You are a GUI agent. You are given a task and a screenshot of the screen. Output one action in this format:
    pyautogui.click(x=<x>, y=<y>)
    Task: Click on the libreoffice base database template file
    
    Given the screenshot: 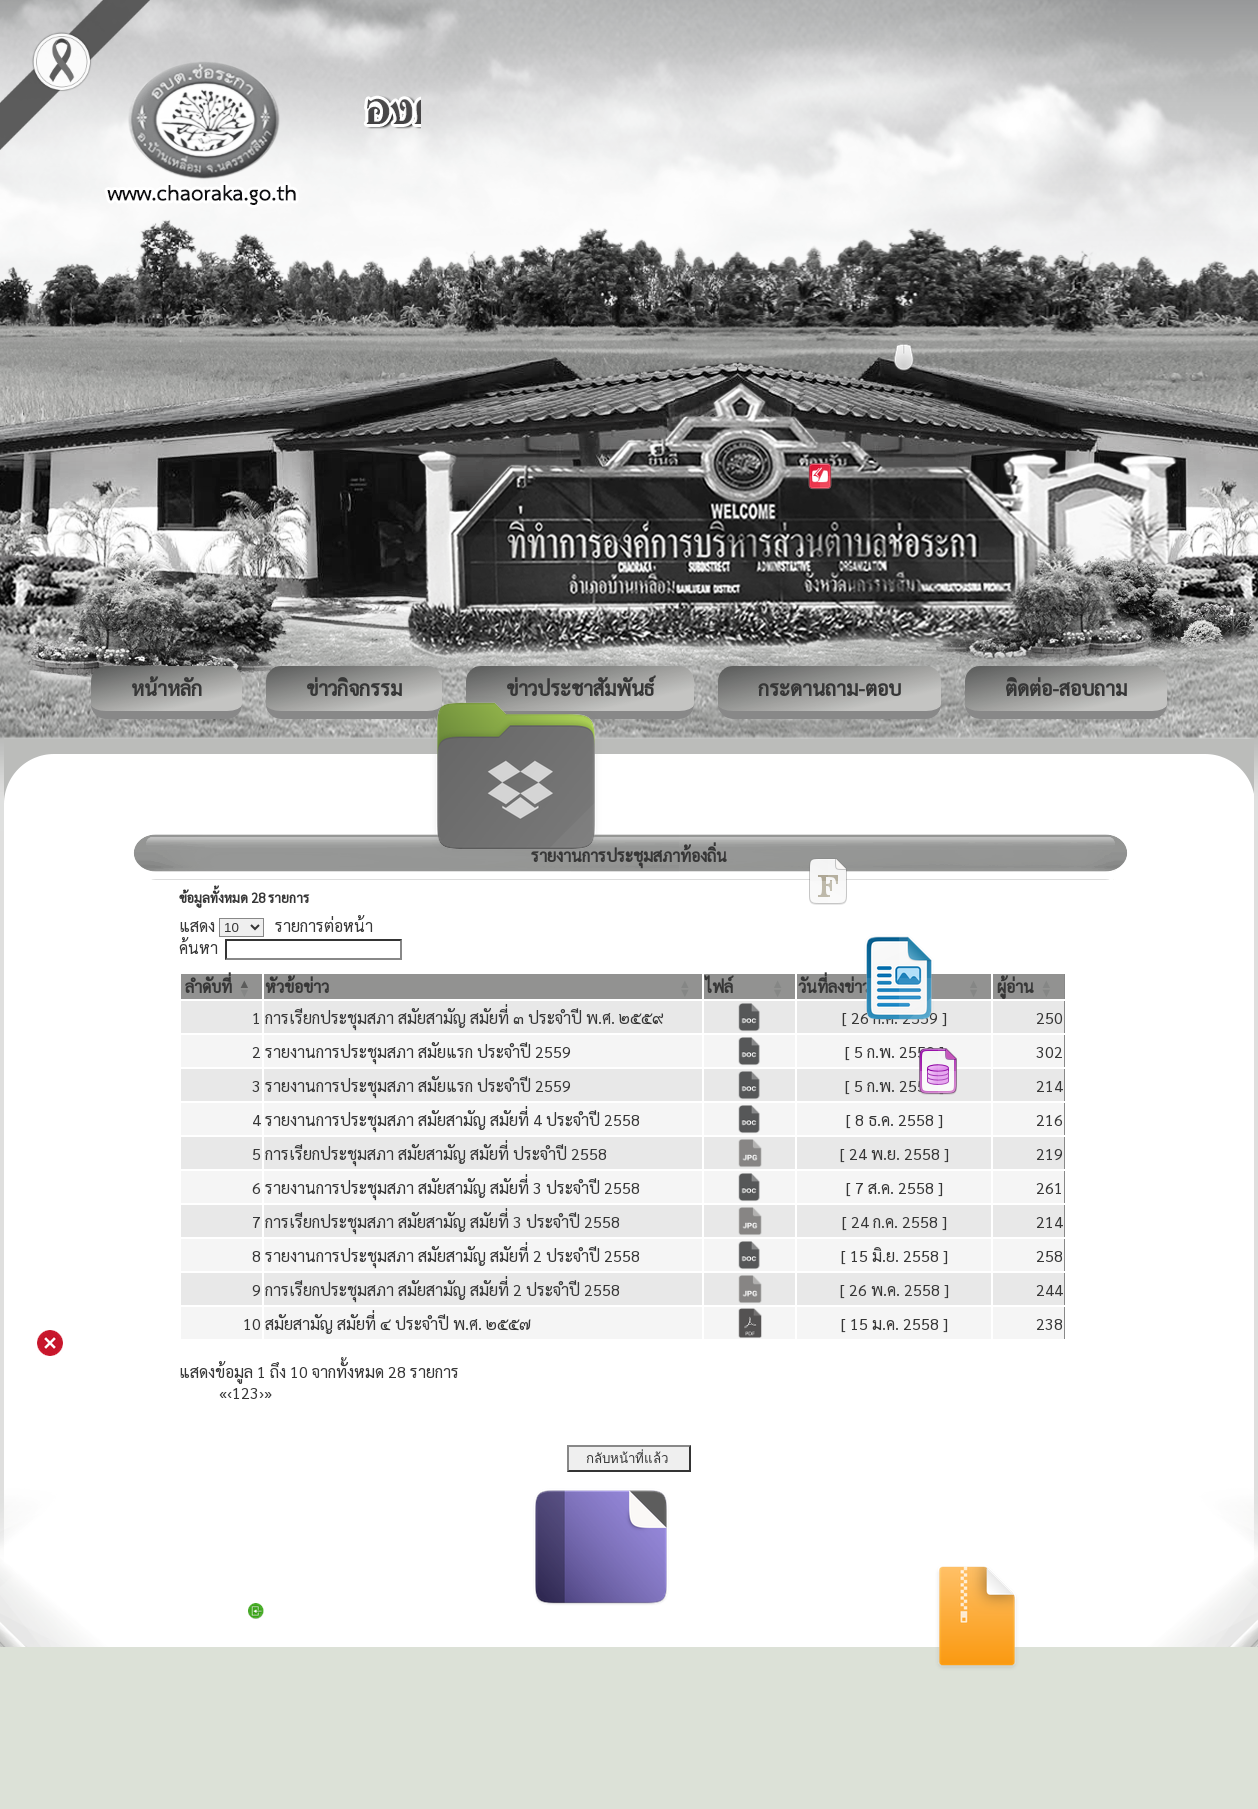 What is the action you would take?
    pyautogui.click(x=938, y=1071)
    